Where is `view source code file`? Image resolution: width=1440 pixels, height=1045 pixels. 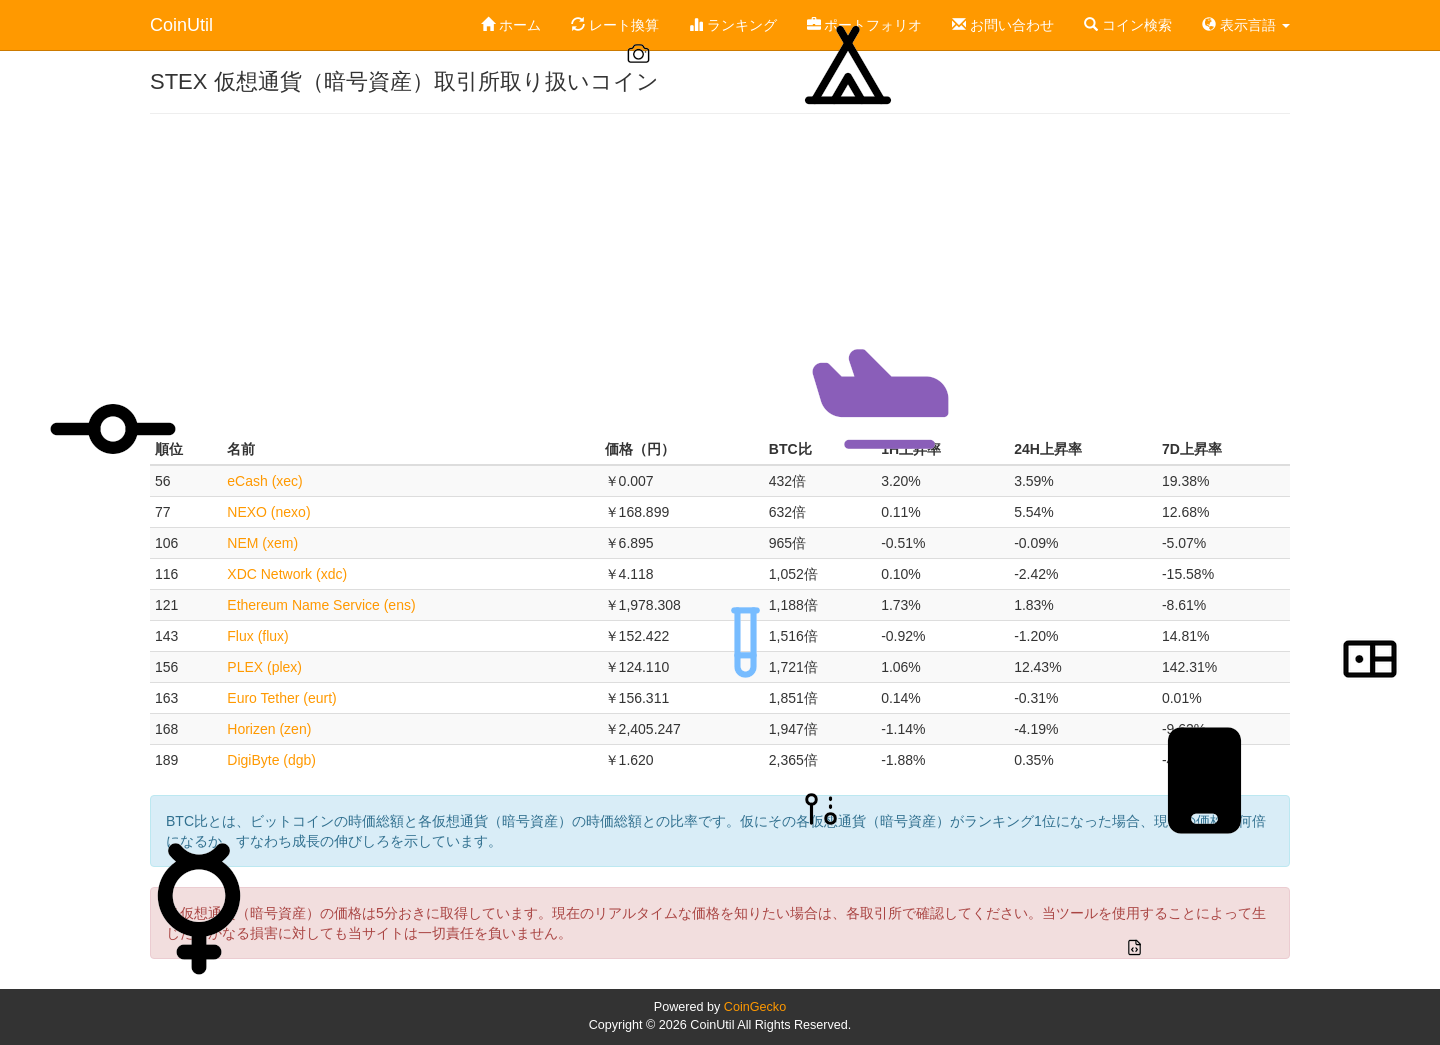 view source code file is located at coordinates (1134, 947).